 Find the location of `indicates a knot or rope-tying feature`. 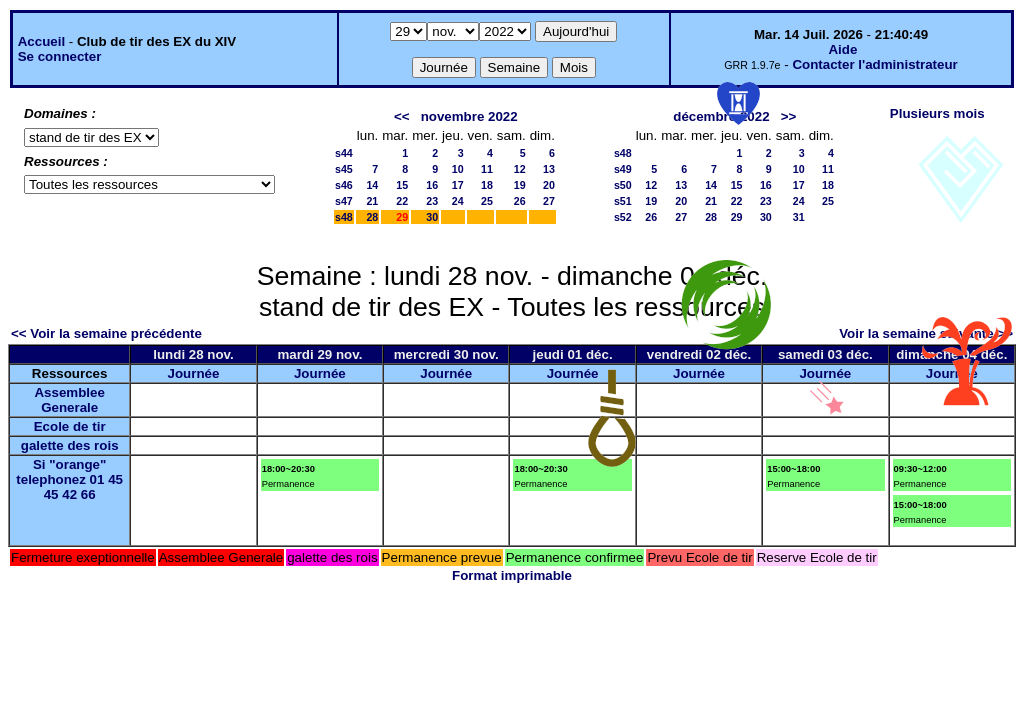

indicates a knot or rope-tying feature is located at coordinates (612, 418).